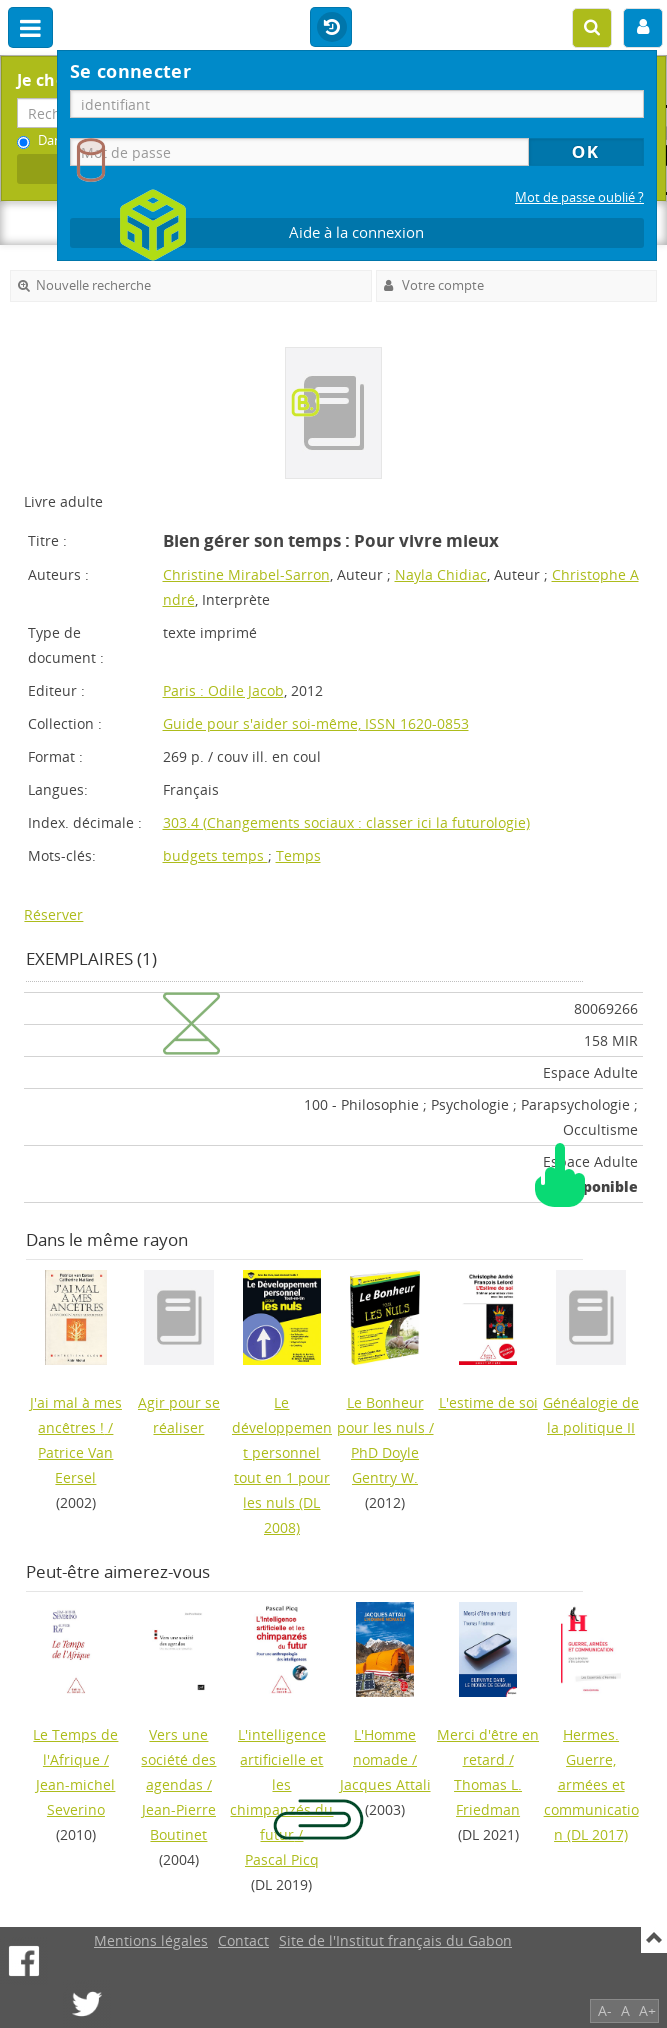  Describe the element at coordinates (91, 160) in the screenshot. I see `database or data storage` at that location.